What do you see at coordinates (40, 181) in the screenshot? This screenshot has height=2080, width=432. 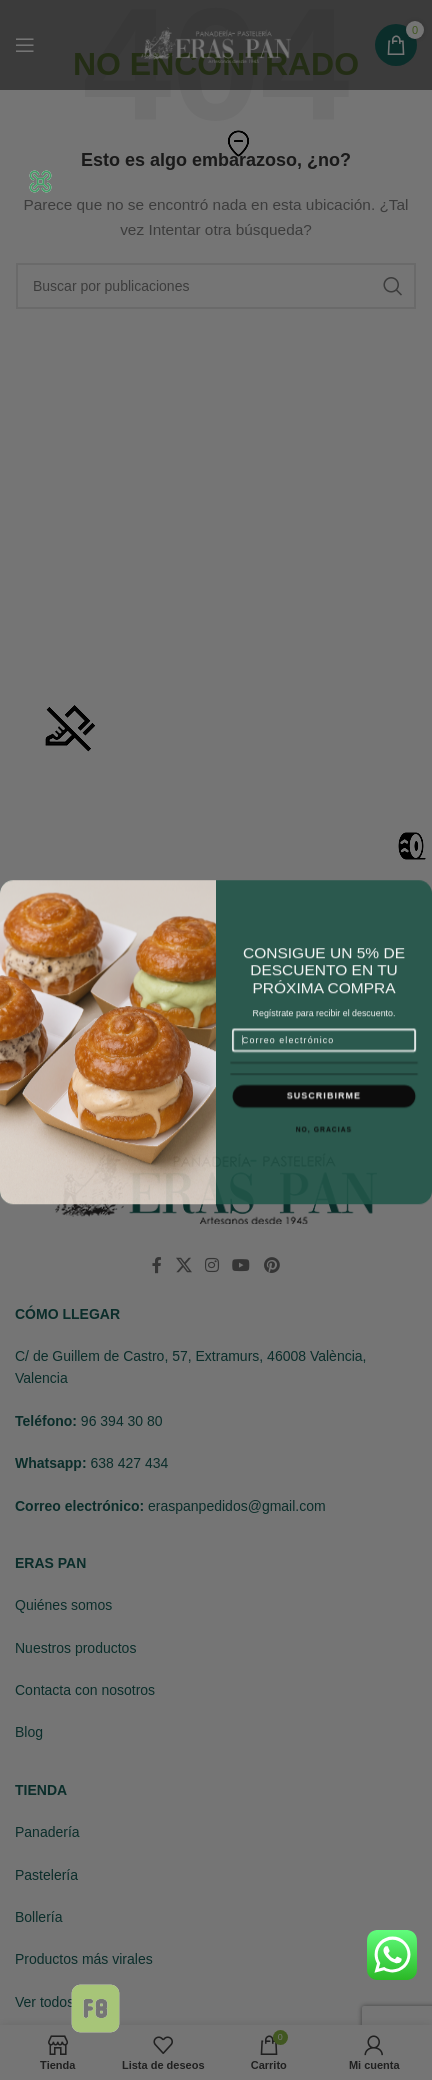 I see `access drone controls` at bounding box center [40, 181].